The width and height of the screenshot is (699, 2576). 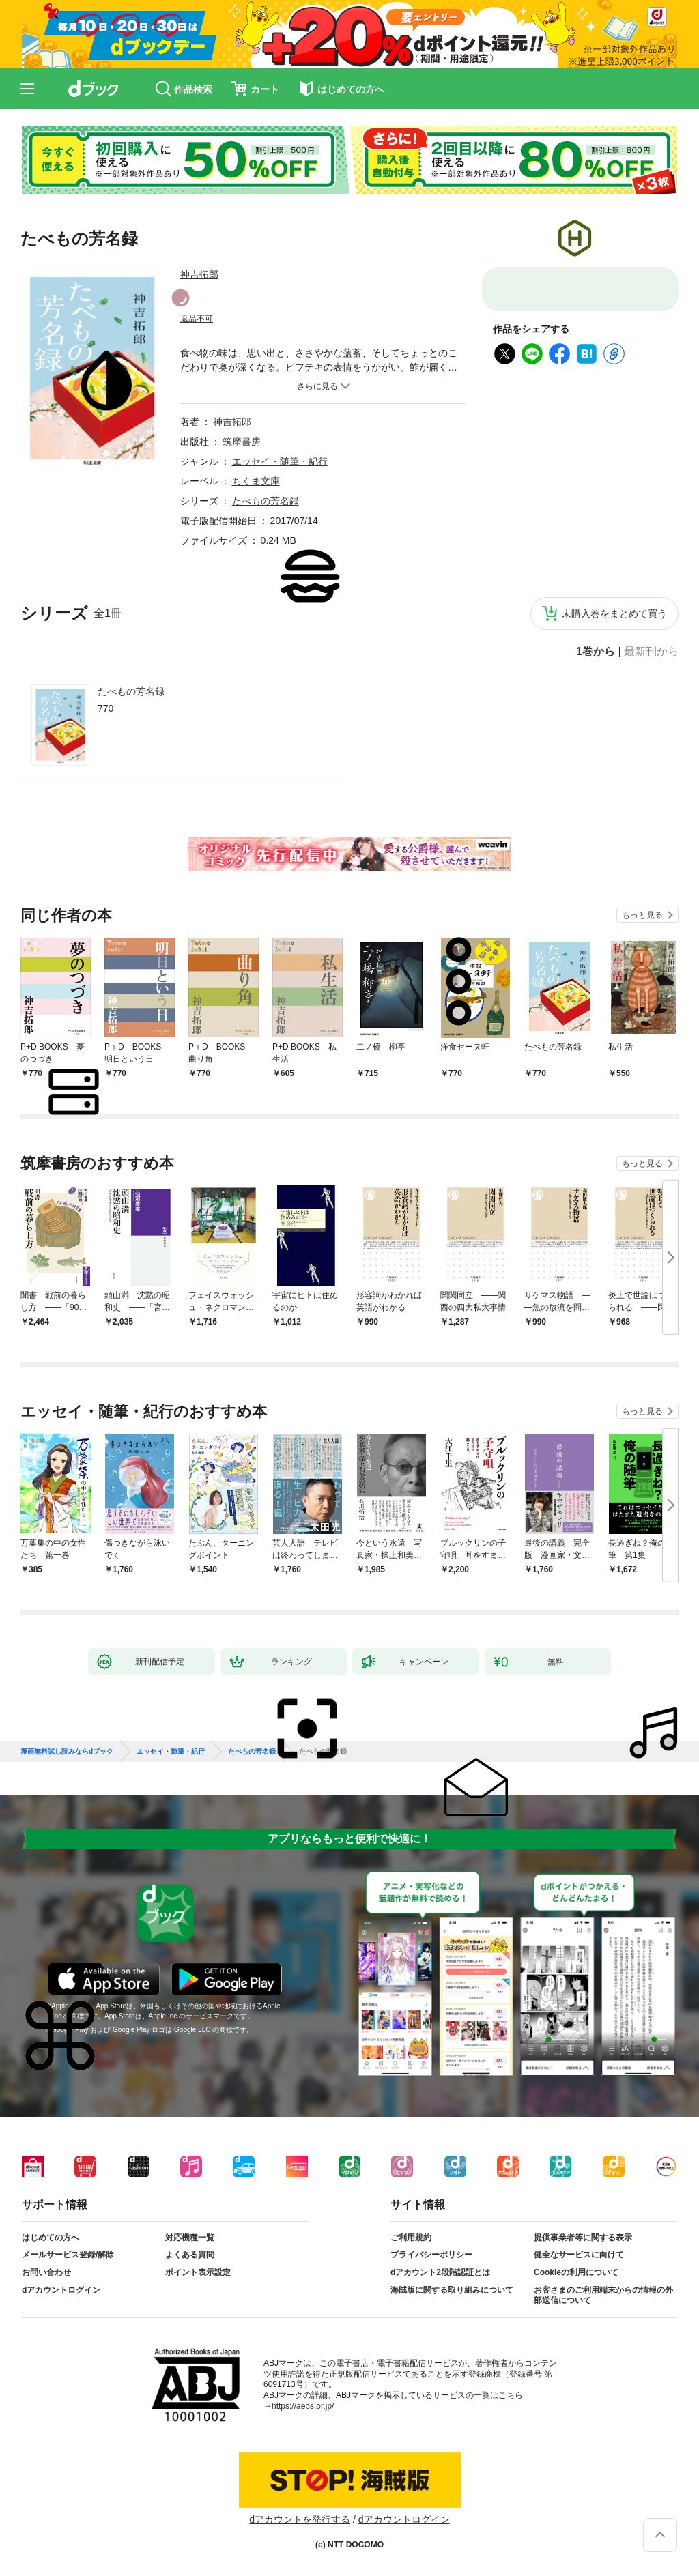 What do you see at coordinates (310, 577) in the screenshot?
I see `access food or restaurant options` at bounding box center [310, 577].